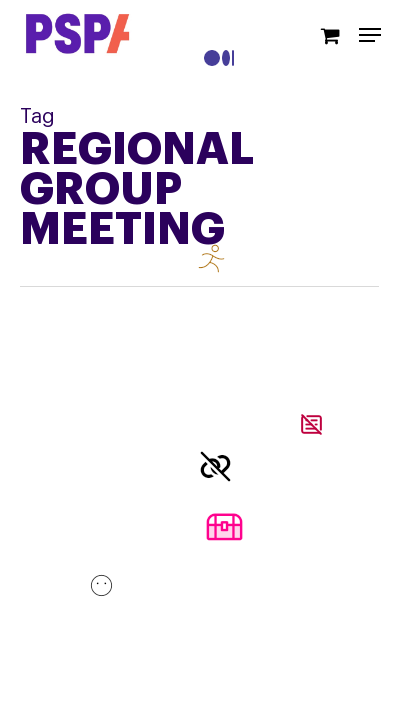 This screenshot has width=399, height=720. What do you see at coordinates (212, 258) in the screenshot?
I see `start a running or fitness activity` at bounding box center [212, 258].